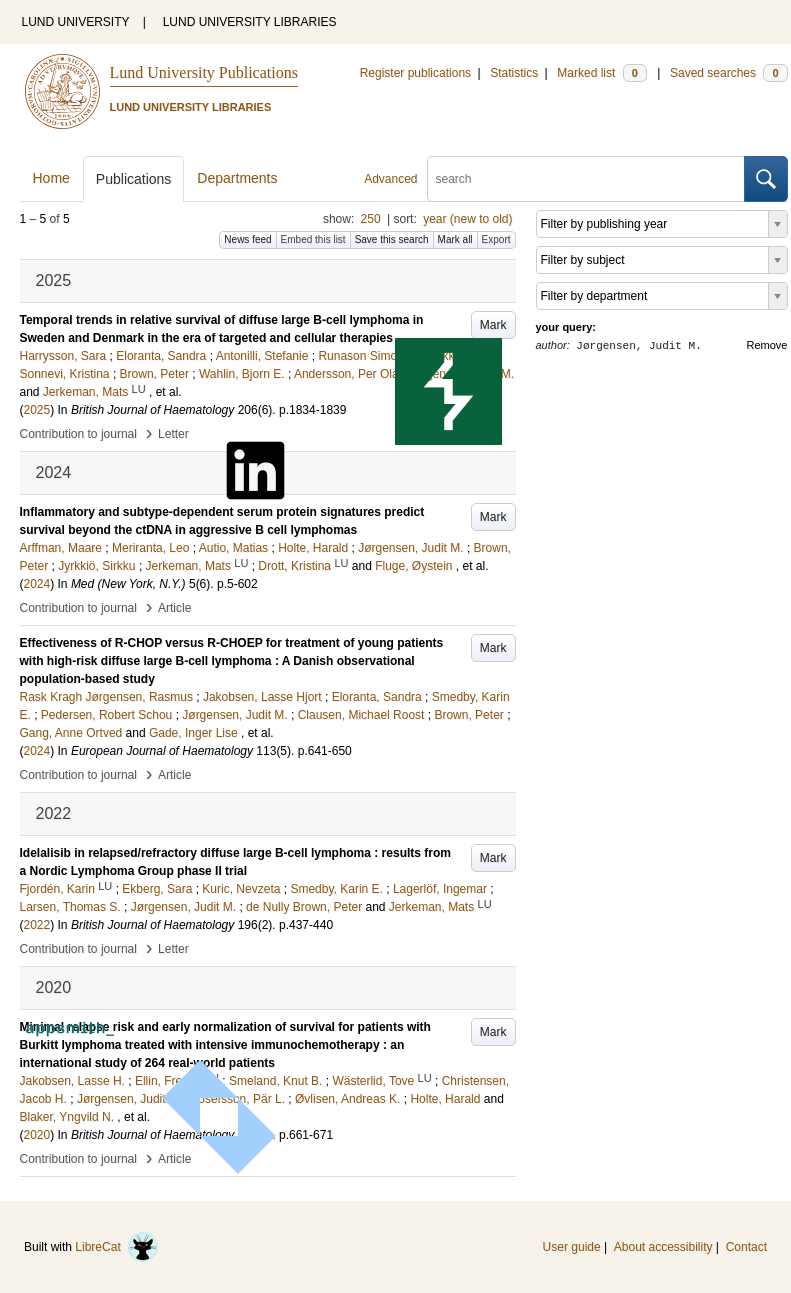  Describe the element at coordinates (70, 1029) in the screenshot. I see `appsmith platform logo` at that location.